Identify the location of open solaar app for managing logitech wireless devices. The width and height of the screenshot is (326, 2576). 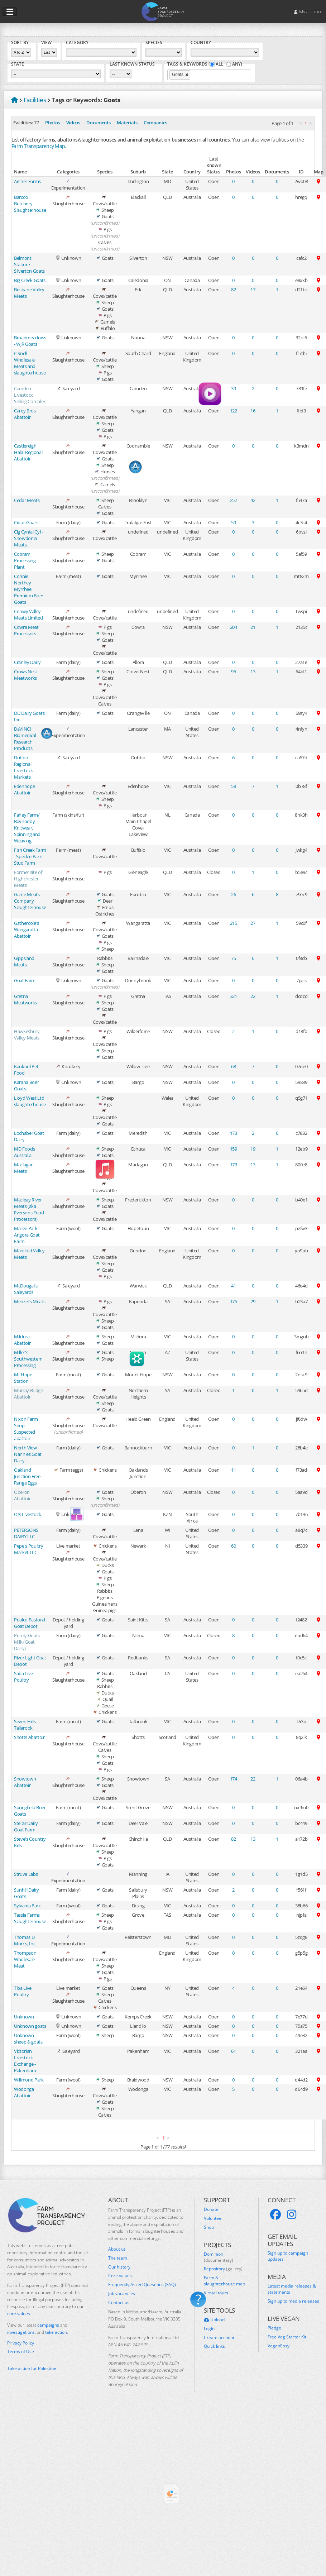
(137, 1359).